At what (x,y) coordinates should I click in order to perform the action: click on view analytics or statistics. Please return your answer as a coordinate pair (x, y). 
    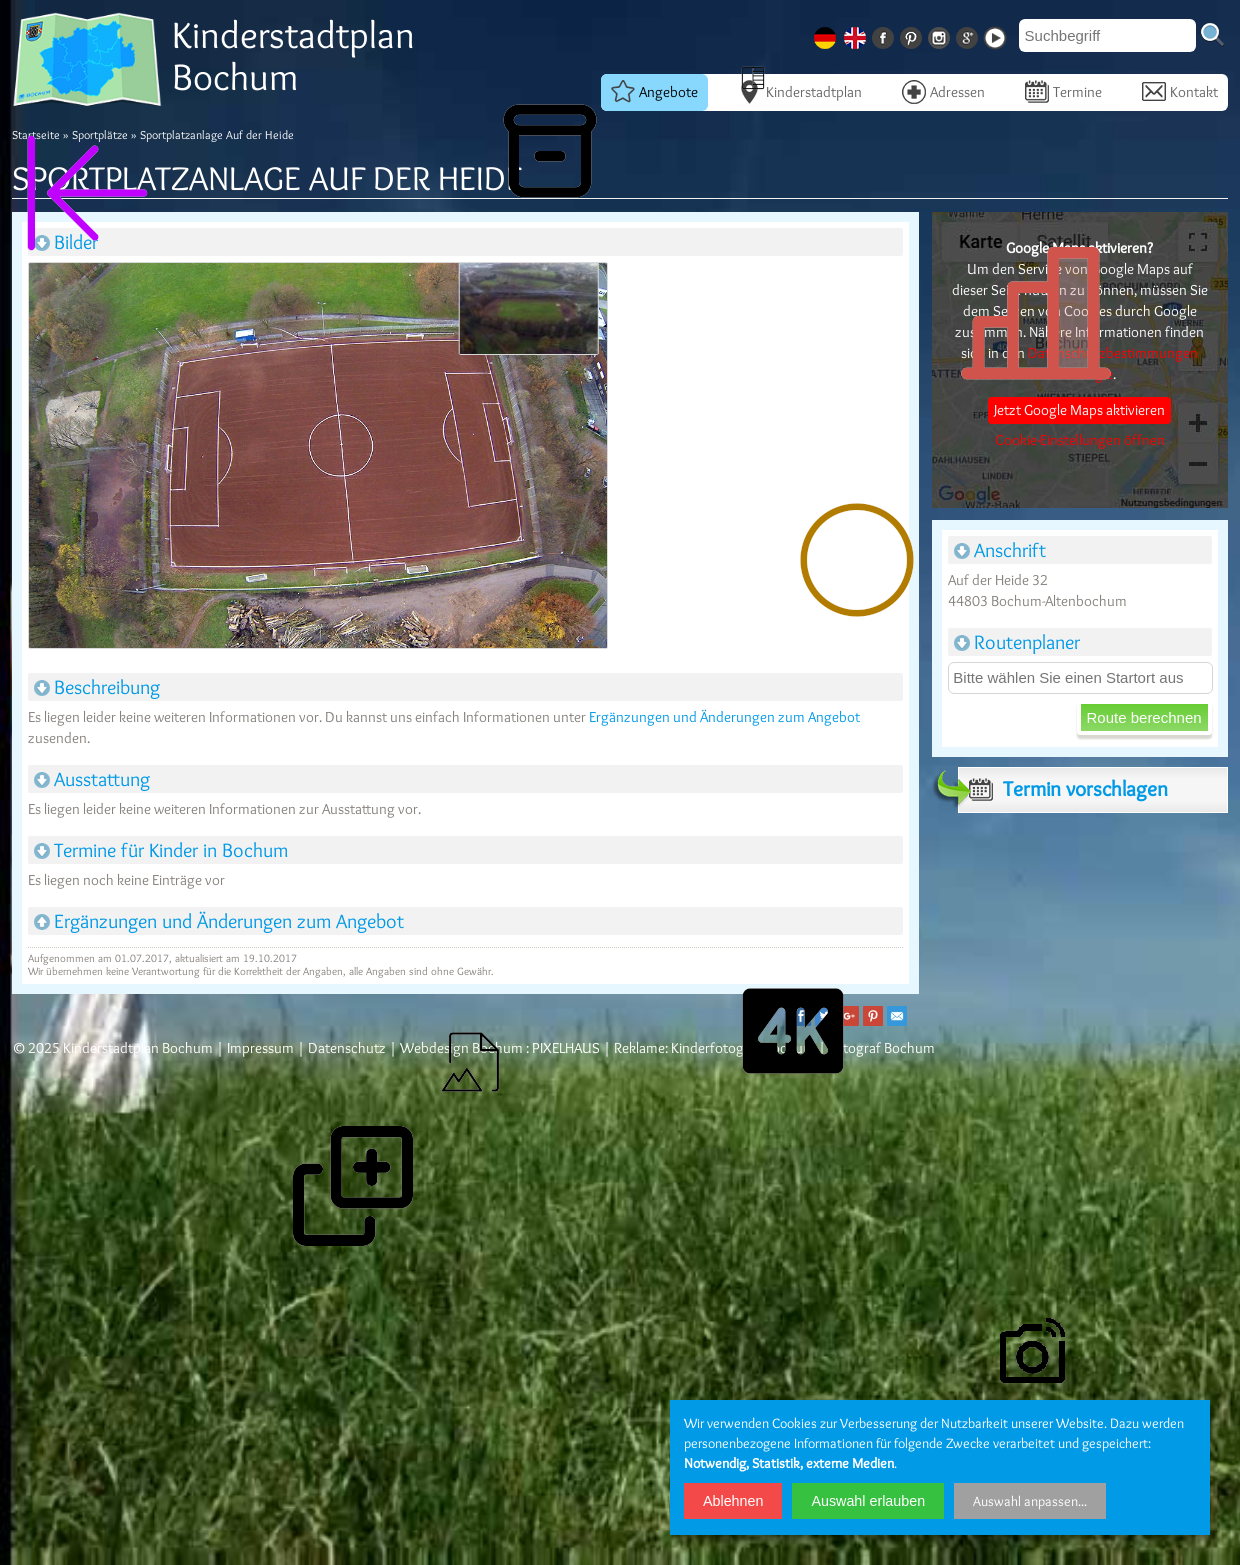
    Looking at the image, I should click on (1036, 316).